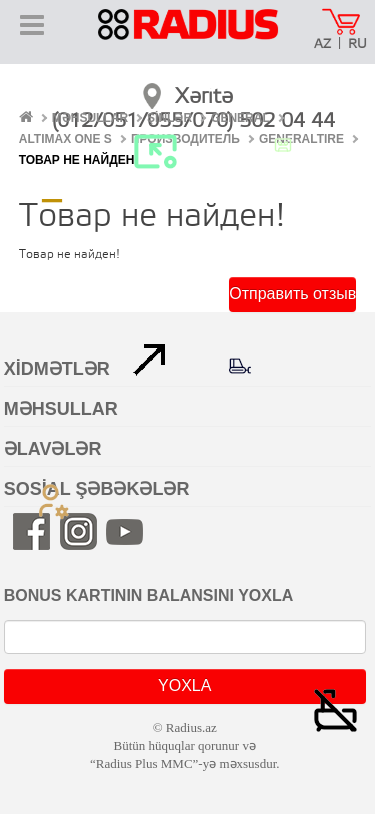 The image size is (375, 814). What do you see at coordinates (283, 145) in the screenshot?
I see `access audio recordings or voice memos` at bounding box center [283, 145].